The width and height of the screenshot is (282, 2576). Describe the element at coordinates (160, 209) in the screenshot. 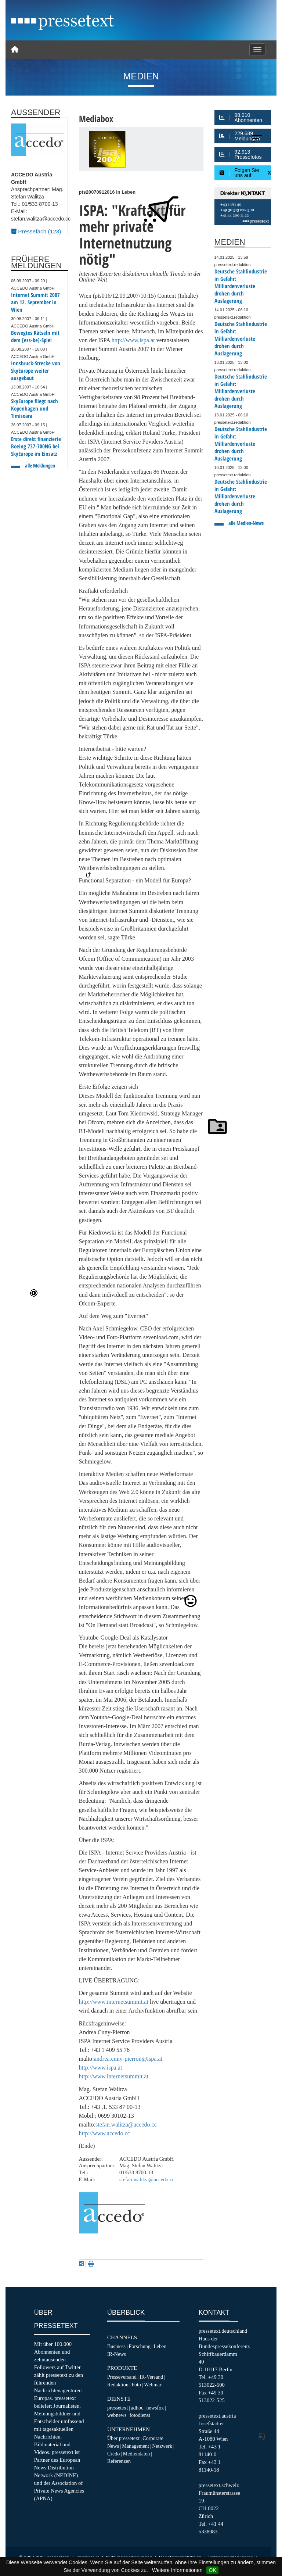

I see `filter or sort content` at that location.